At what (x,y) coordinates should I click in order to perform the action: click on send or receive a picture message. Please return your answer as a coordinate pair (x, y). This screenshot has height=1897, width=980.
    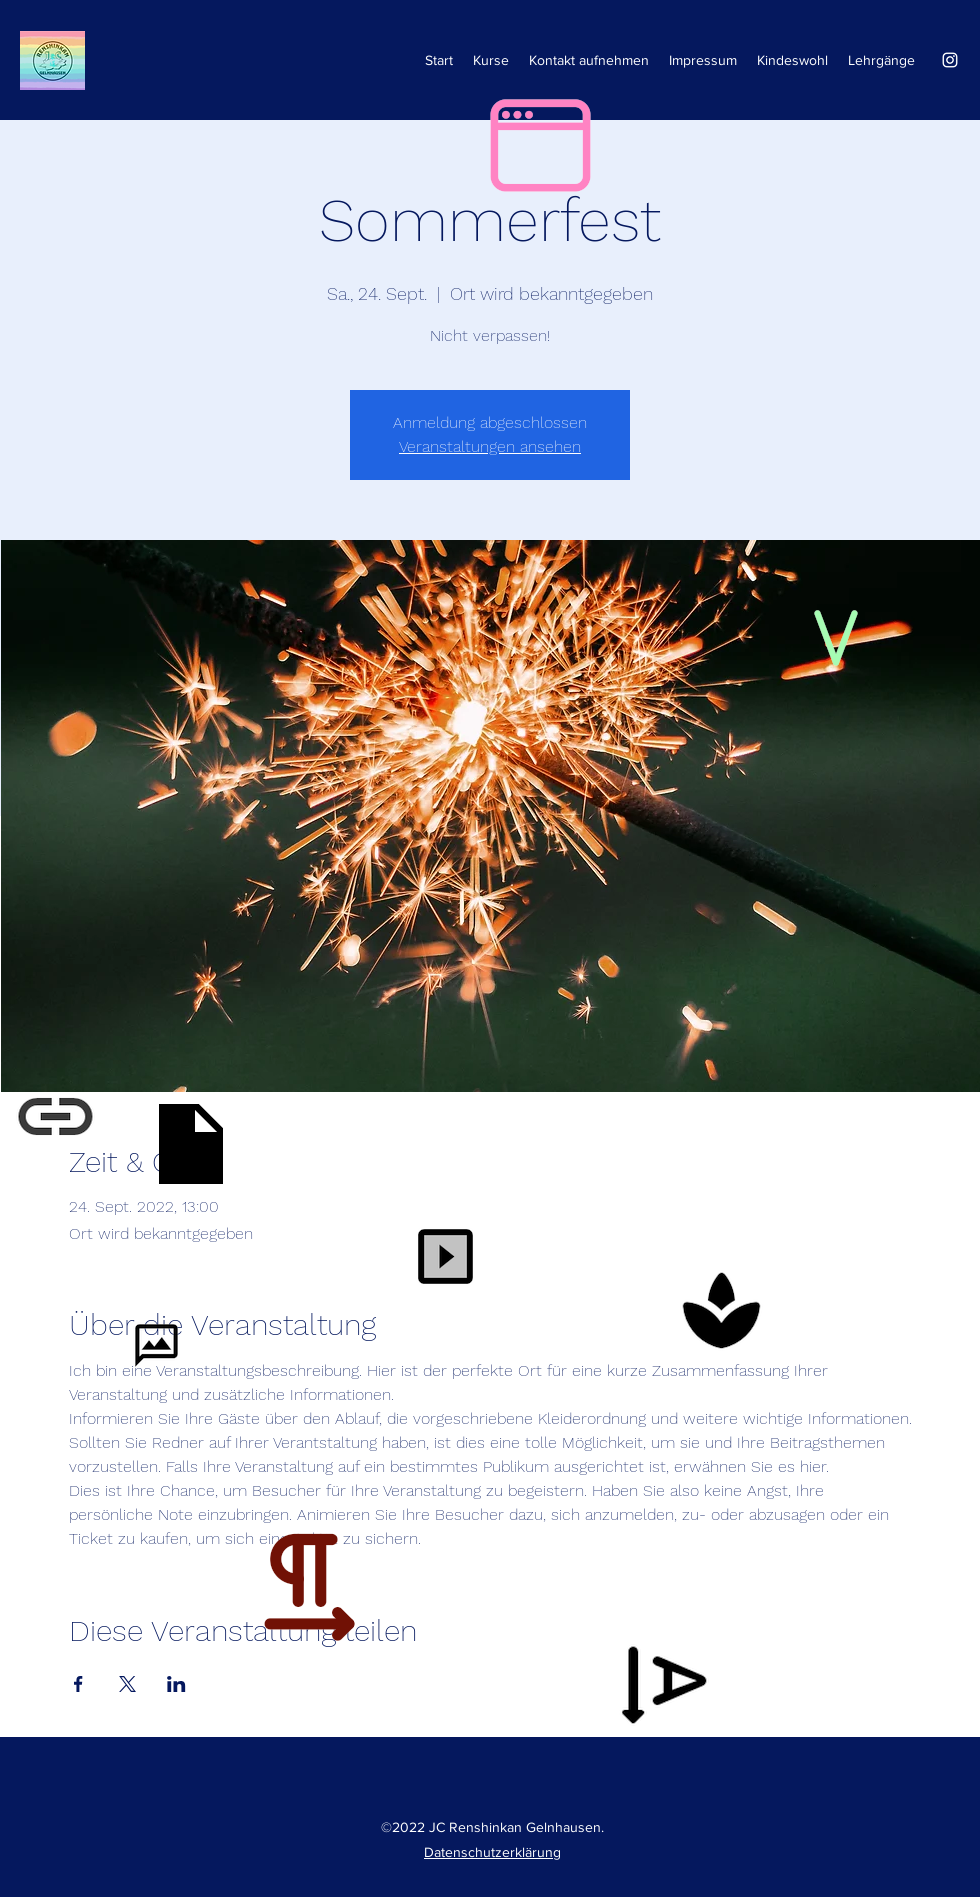
    Looking at the image, I should click on (156, 1345).